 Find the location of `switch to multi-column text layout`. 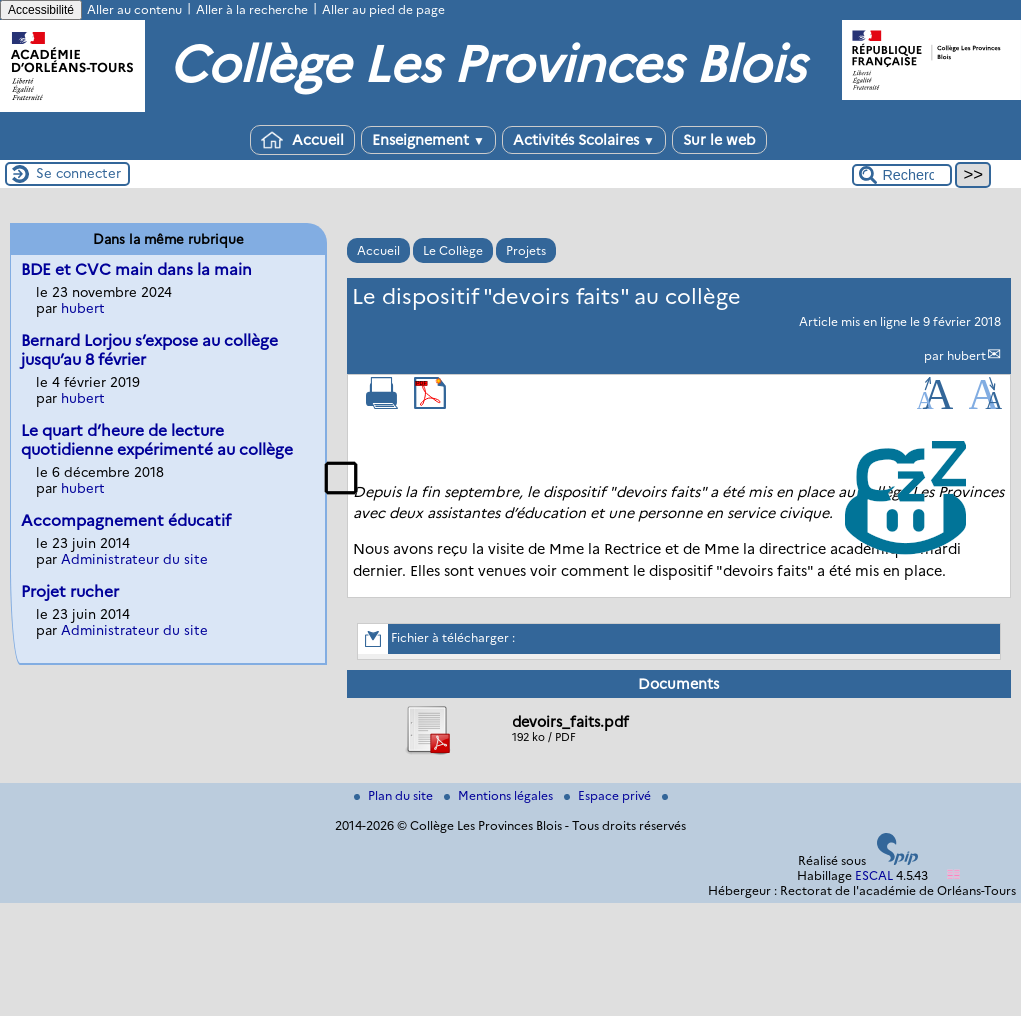

switch to multi-column text layout is located at coordinates (953, 874).